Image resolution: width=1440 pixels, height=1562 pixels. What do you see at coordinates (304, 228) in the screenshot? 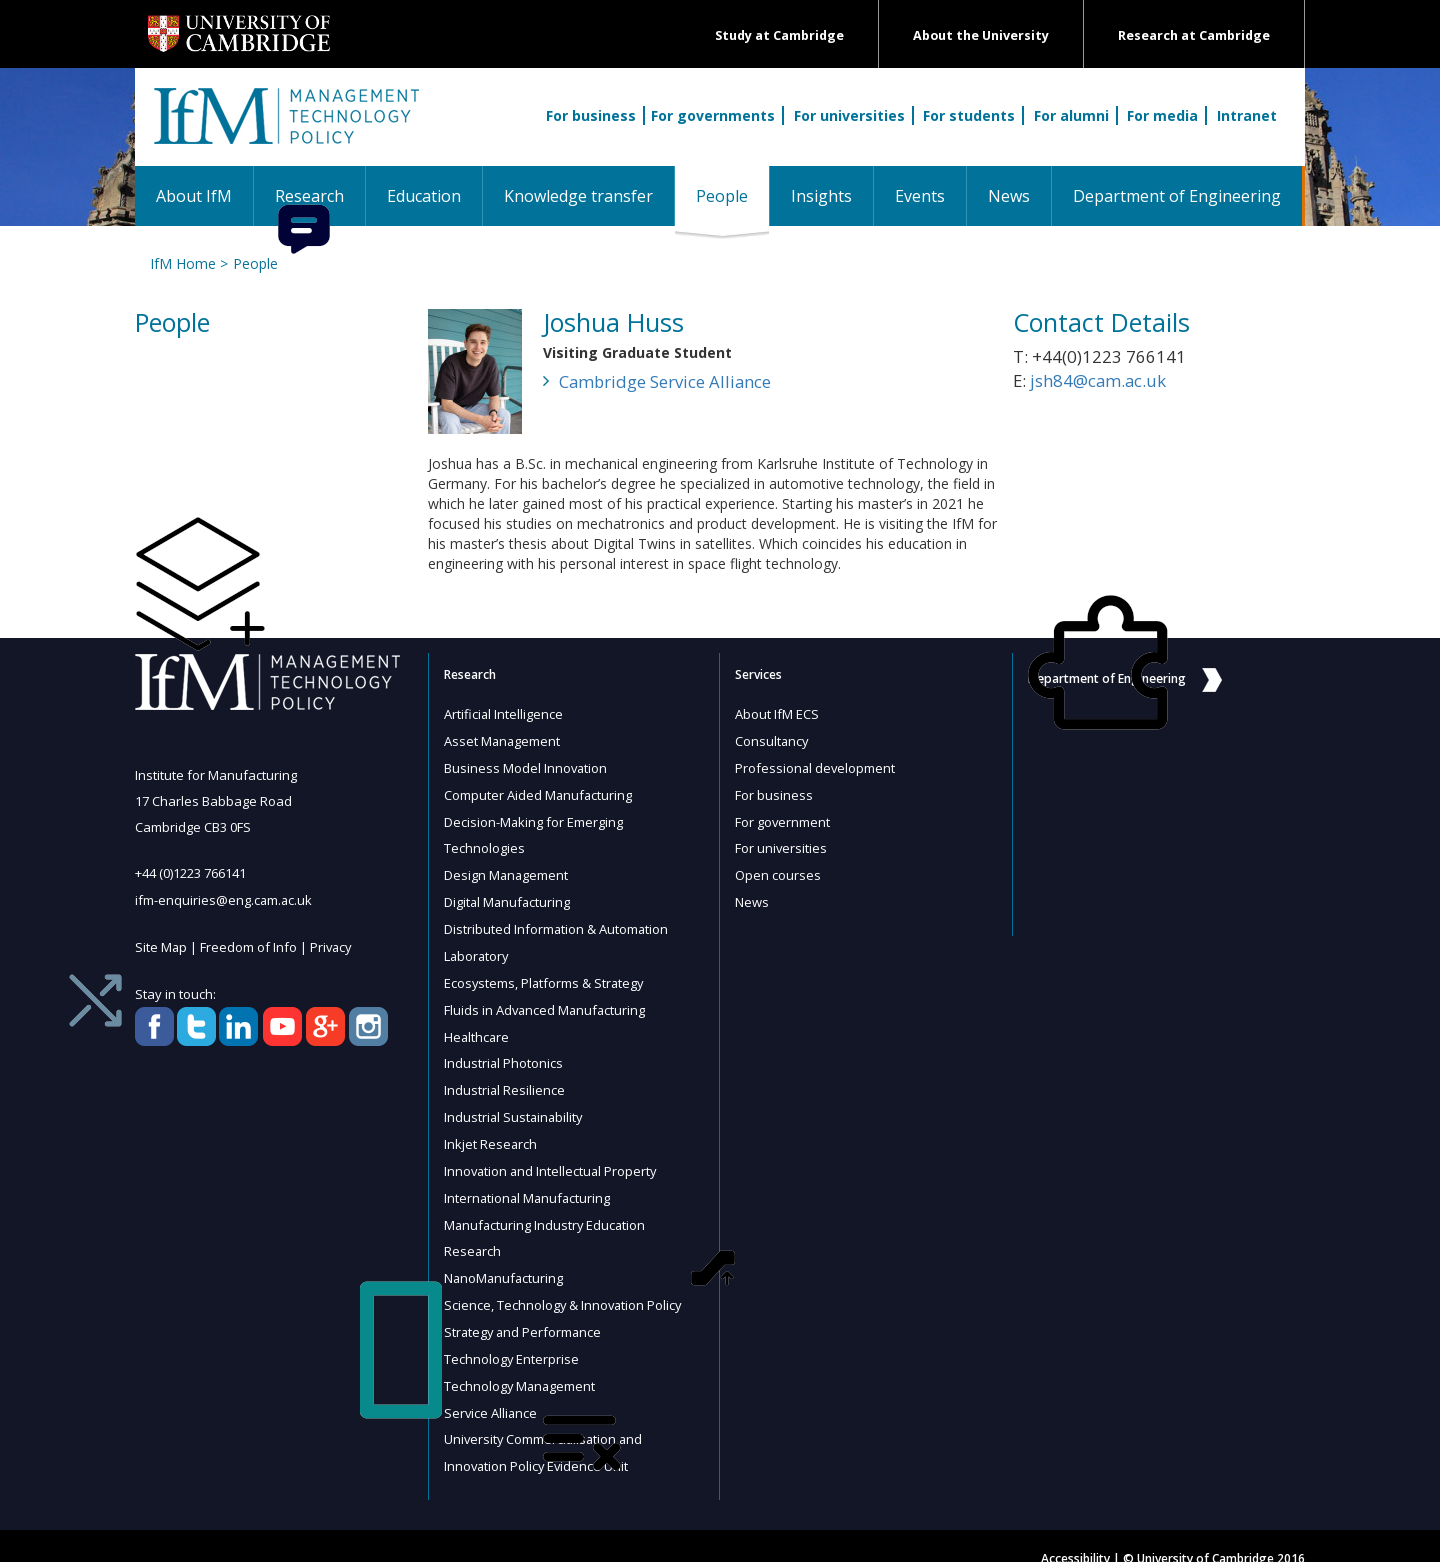
I see `open messages or chat` at bounding box center [304, 228].